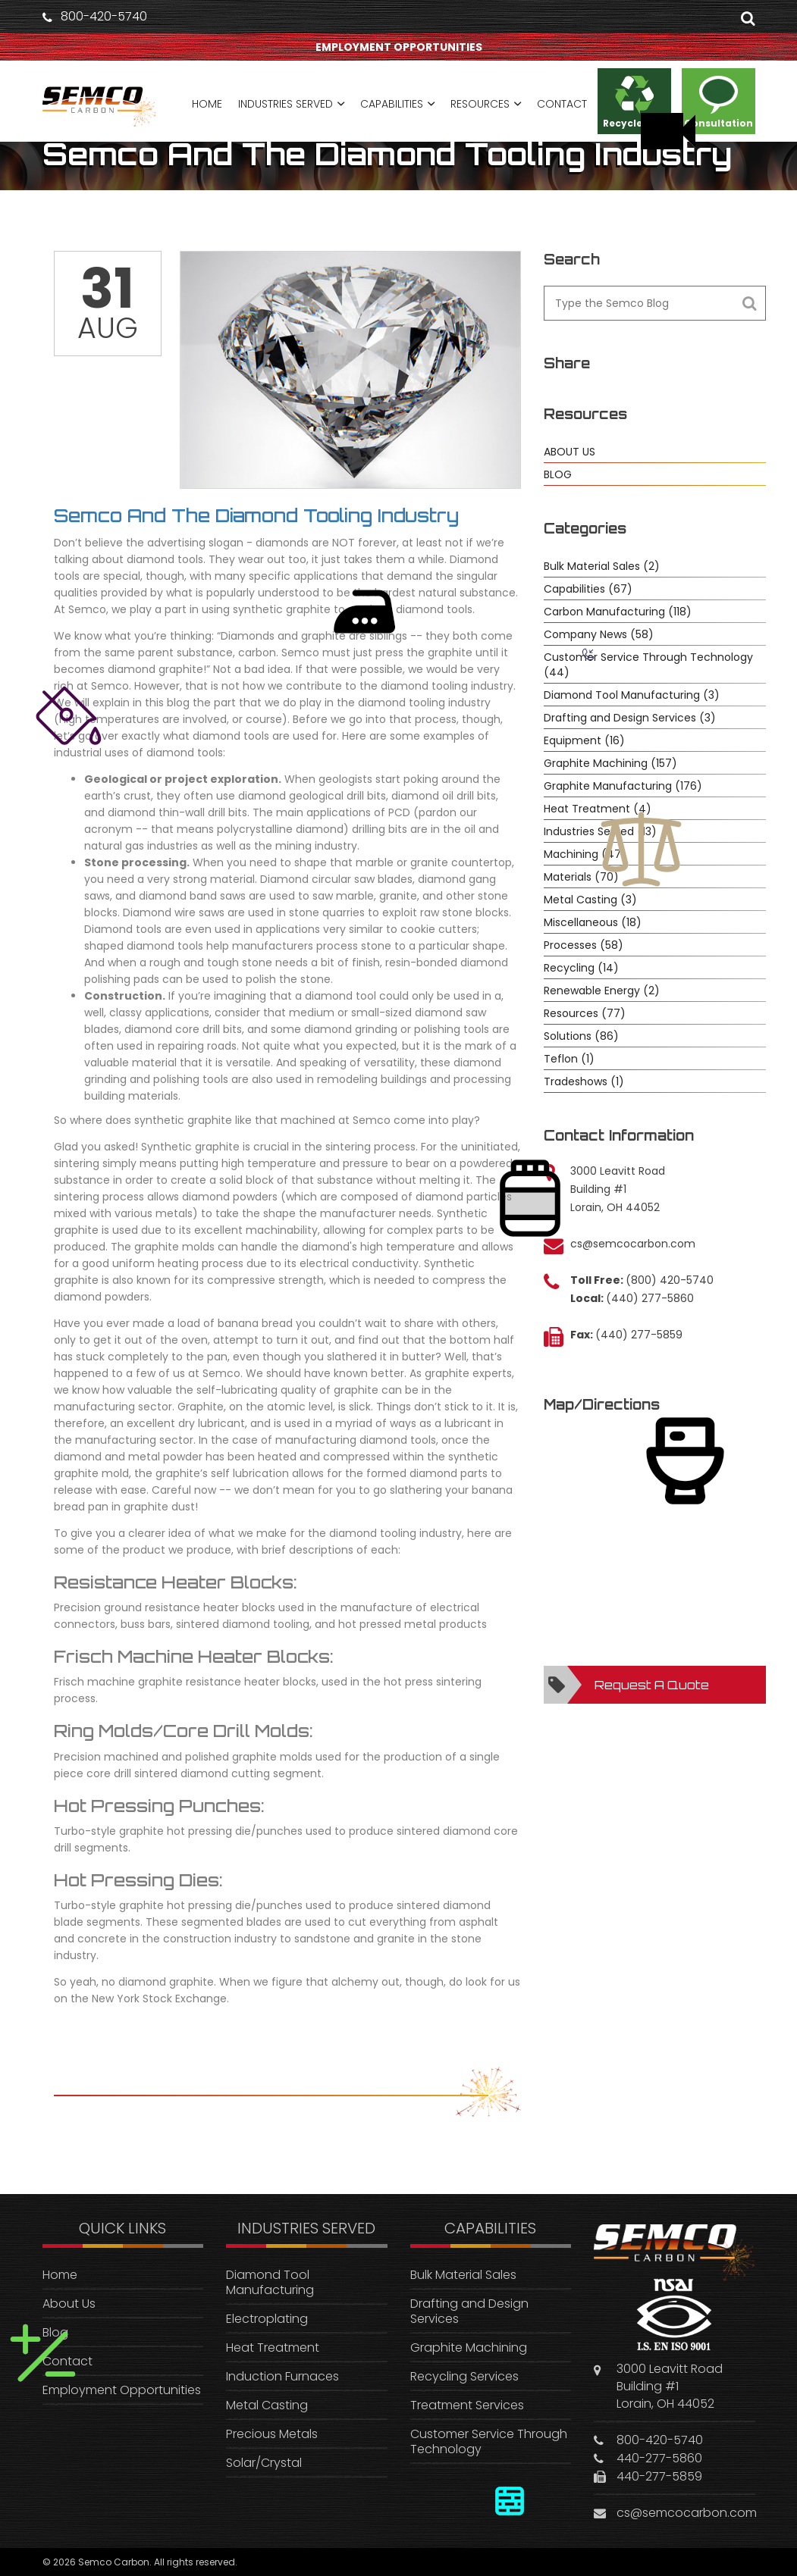 The width and height of the screenshot is (797, 2576). What do you see at coordinates (588, 654) in the screenshot?
I see `incoming call notification` at bounding box center [588, 654].